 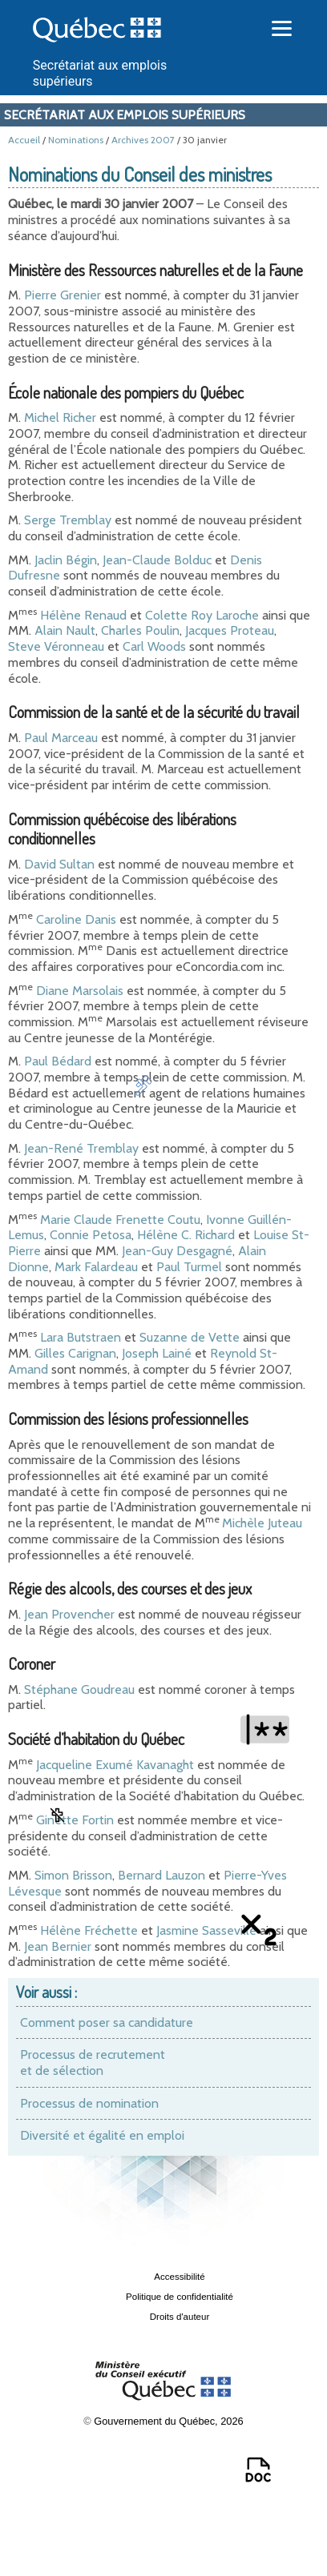 I want to click on access plumbing or maintenance tools, so click(x=143, y=1085).